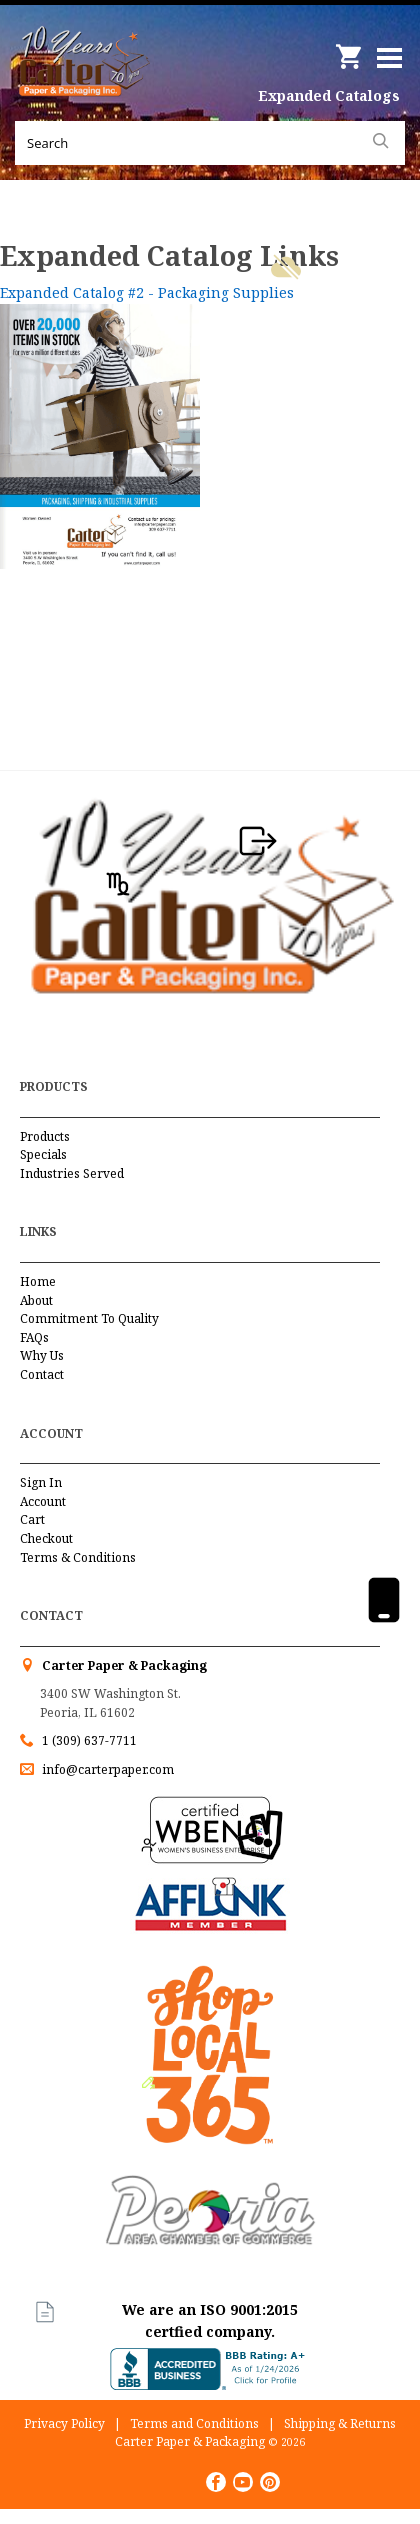 The image size is (420, 2524). I want to click on log out of your account, so click(258, 841).